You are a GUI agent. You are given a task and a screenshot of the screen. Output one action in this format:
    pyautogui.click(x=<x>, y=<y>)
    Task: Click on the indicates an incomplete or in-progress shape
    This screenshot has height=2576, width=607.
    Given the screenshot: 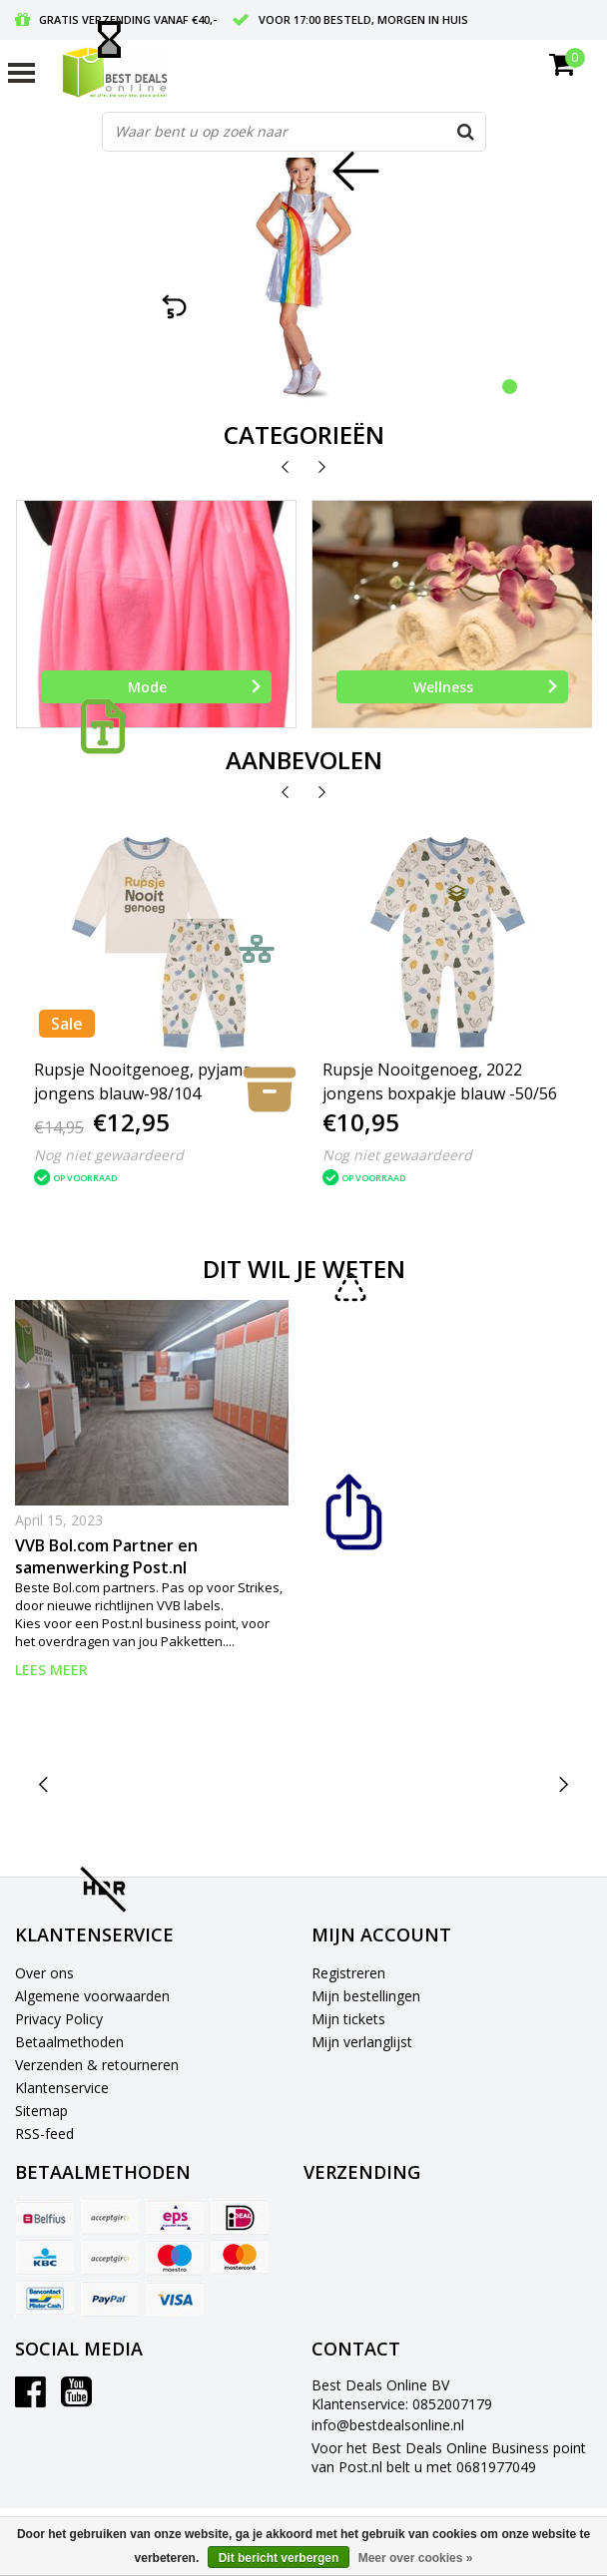 What is the action you would take?
    pyautogui.click(x=350, y=1287)
    